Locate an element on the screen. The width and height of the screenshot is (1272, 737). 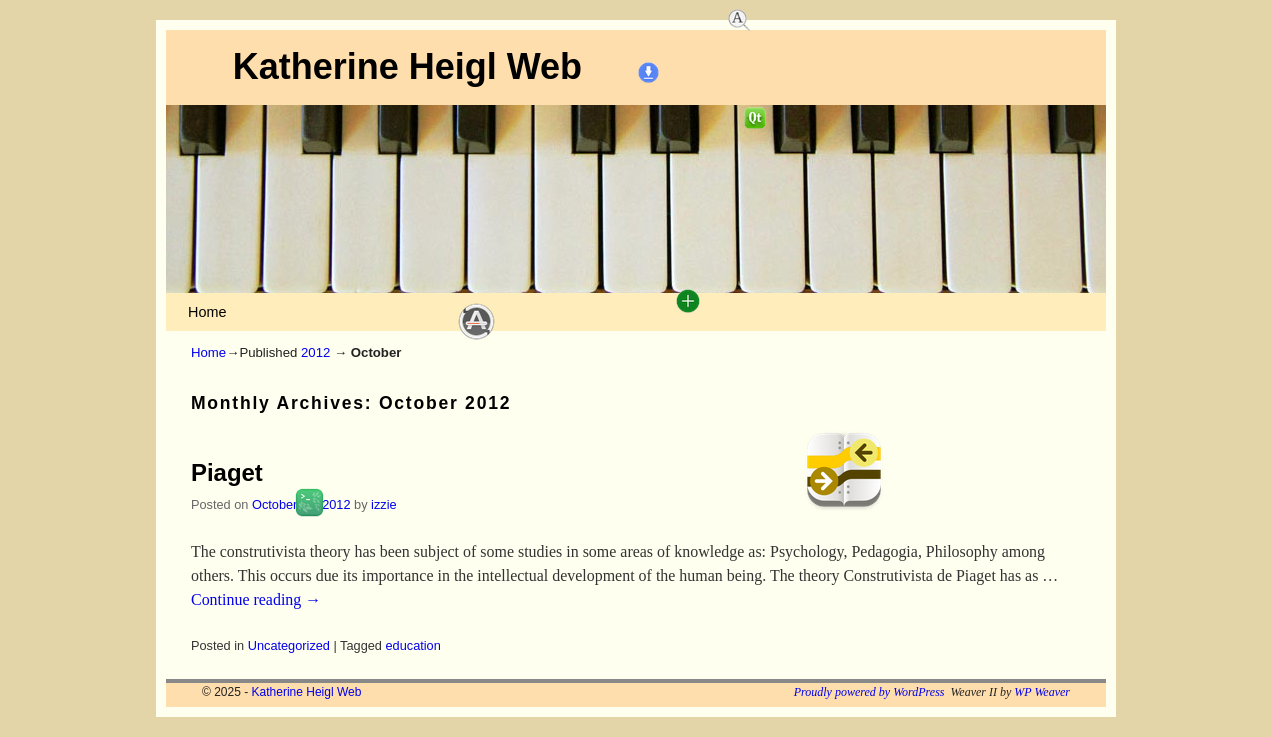
launch Qt D-Bus Viewer application is located at coordinates (755, 118).